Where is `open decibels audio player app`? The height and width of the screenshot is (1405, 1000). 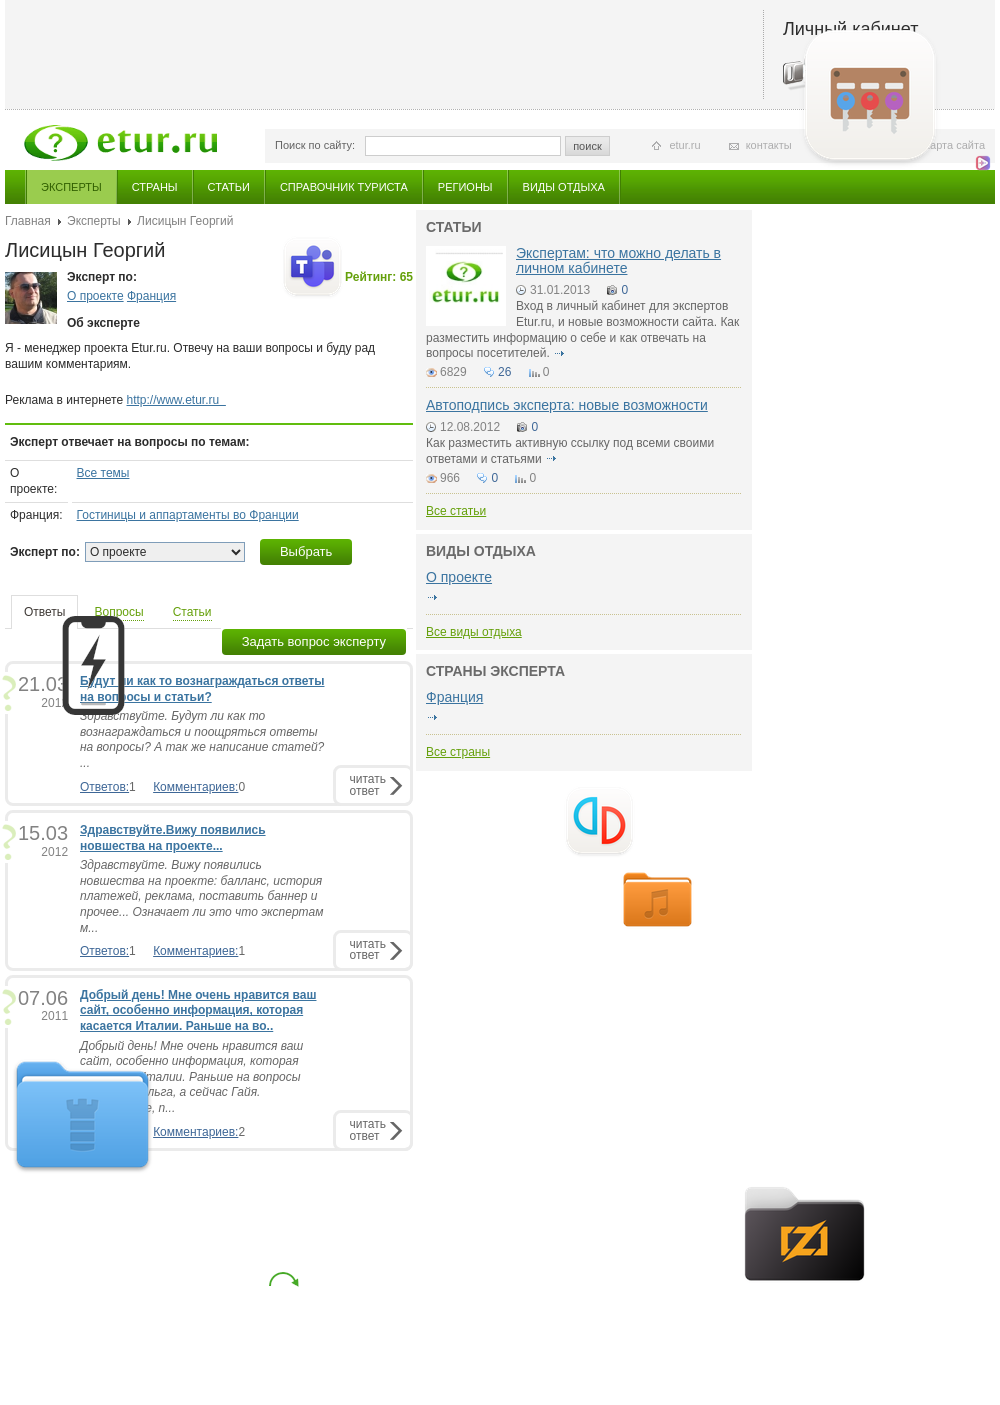
open decibels audio player app is located at coordinates (983, 163).